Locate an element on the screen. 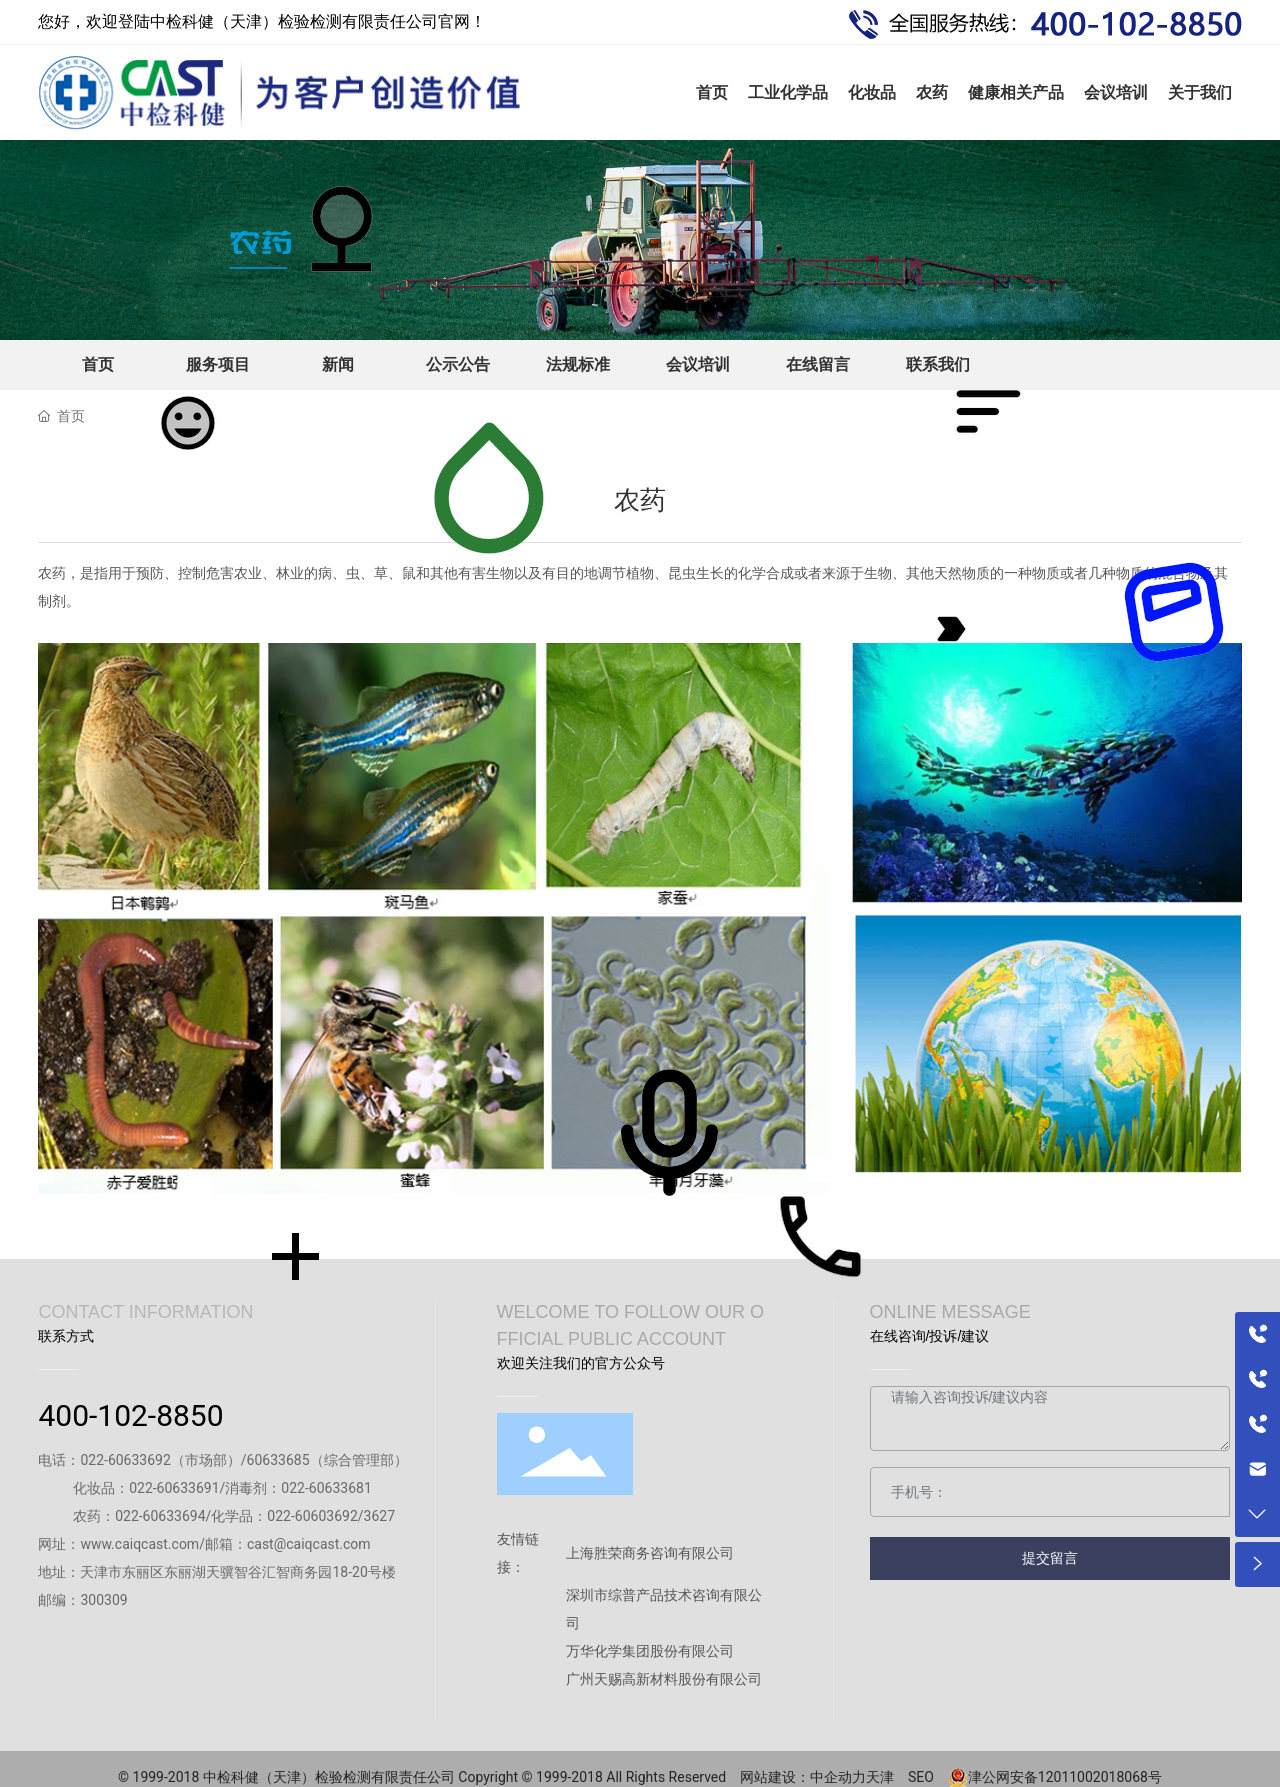 The width and height of the screenshot is (1280, 1787). adjust water or hydration settings is located at coordinates (489, 488).